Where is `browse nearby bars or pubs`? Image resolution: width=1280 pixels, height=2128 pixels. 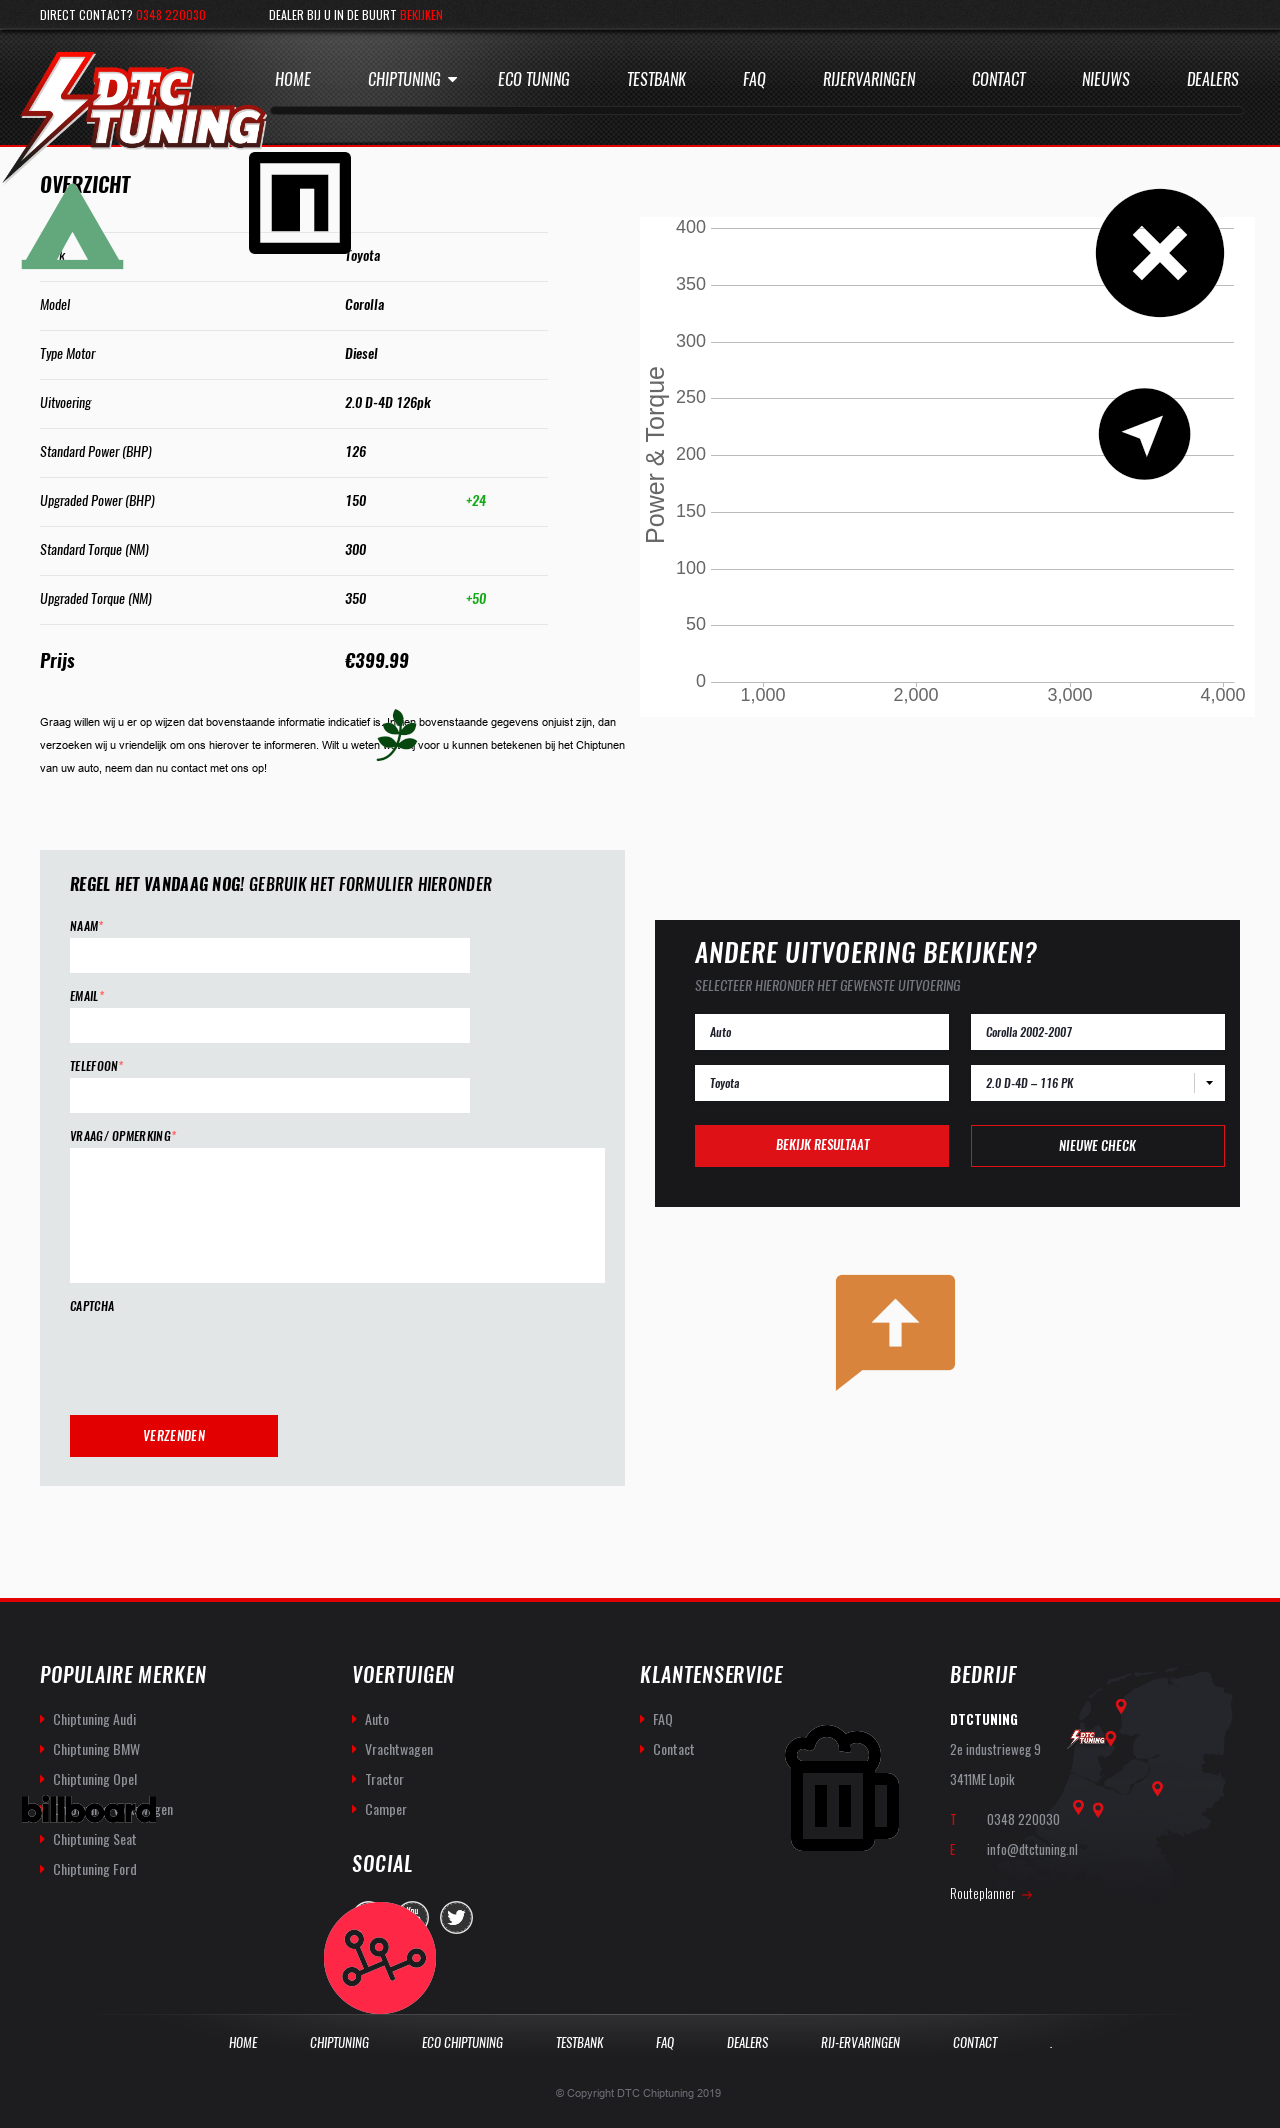
browse nearby bars or pubs is located at coordinates (845, 1791).